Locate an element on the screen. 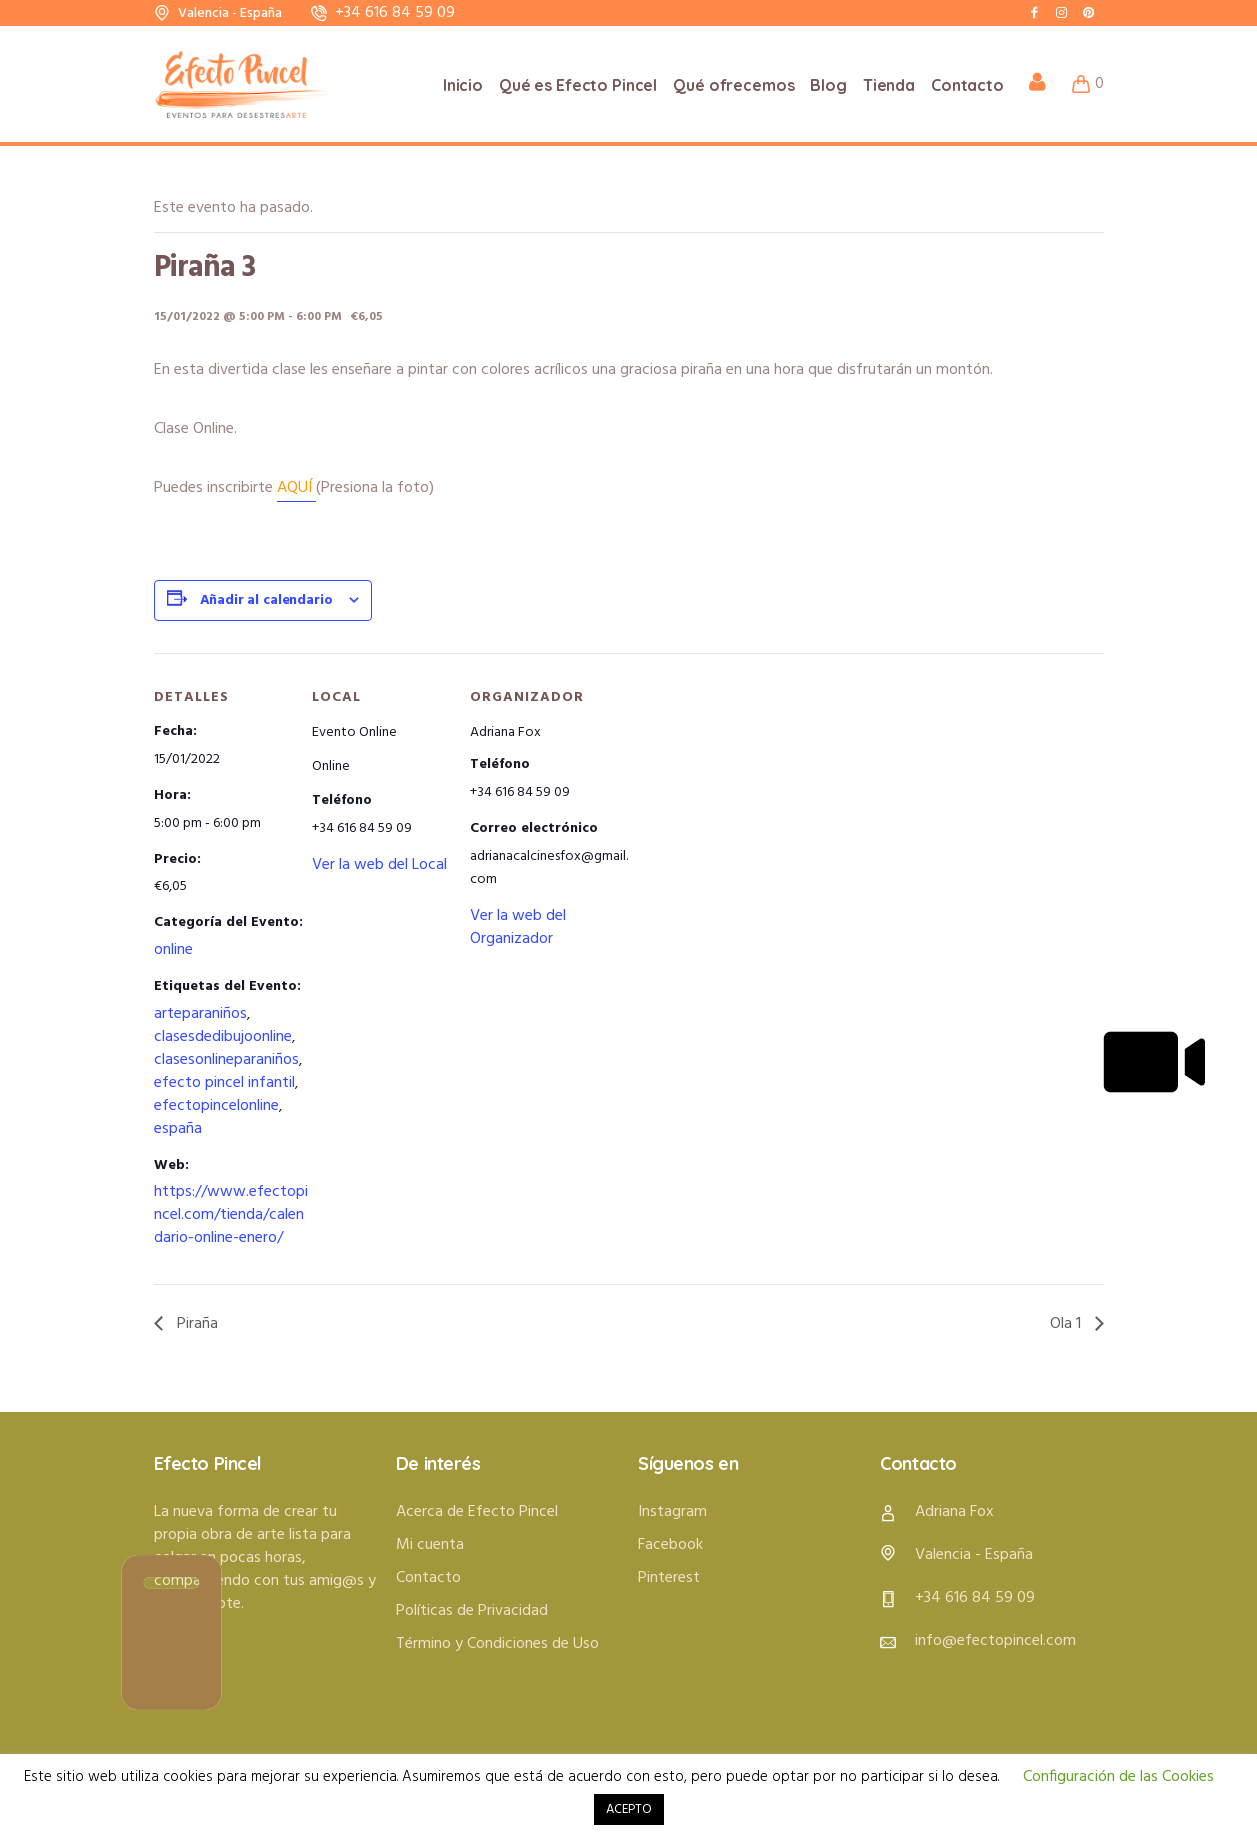 The height and width of the screenshot is (1842, 1257). mobile device with speaker enabled is located at coordinates (171, 1632).